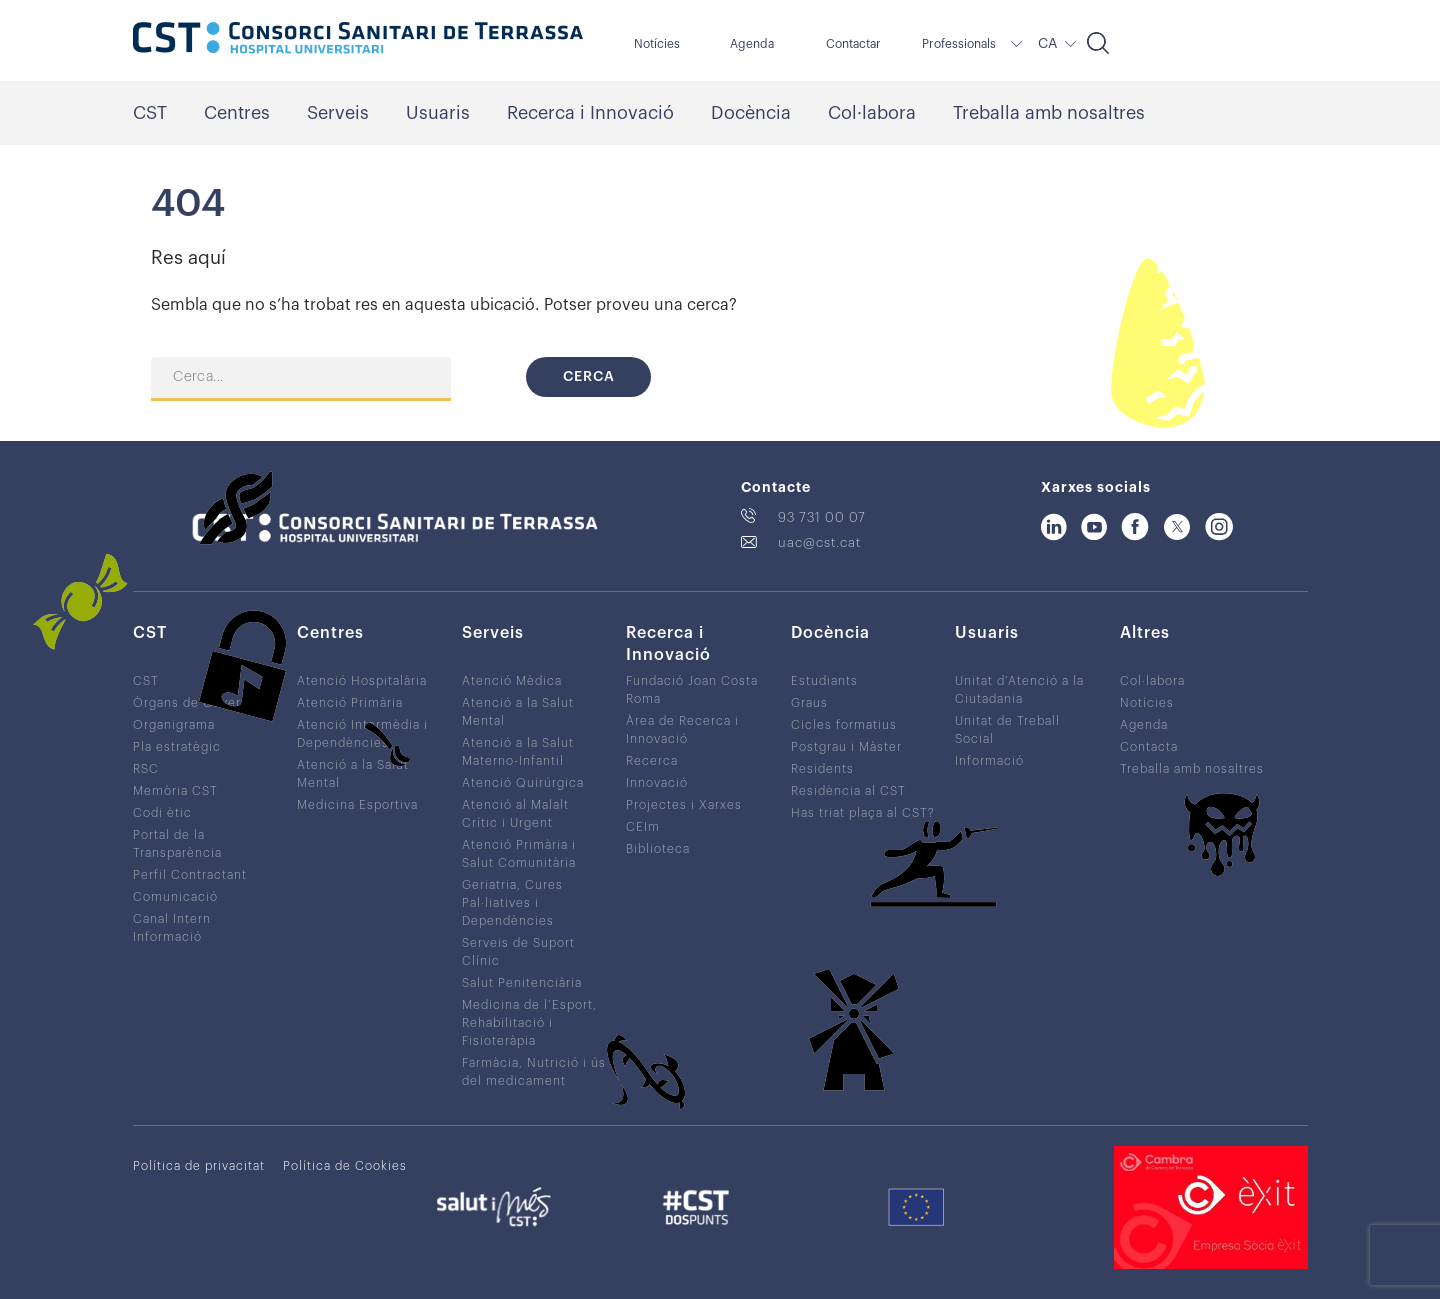 The width and height of the screenshot is (1440, 1299). I want to click on use vine whip ability or attack, so click(646, 1072).